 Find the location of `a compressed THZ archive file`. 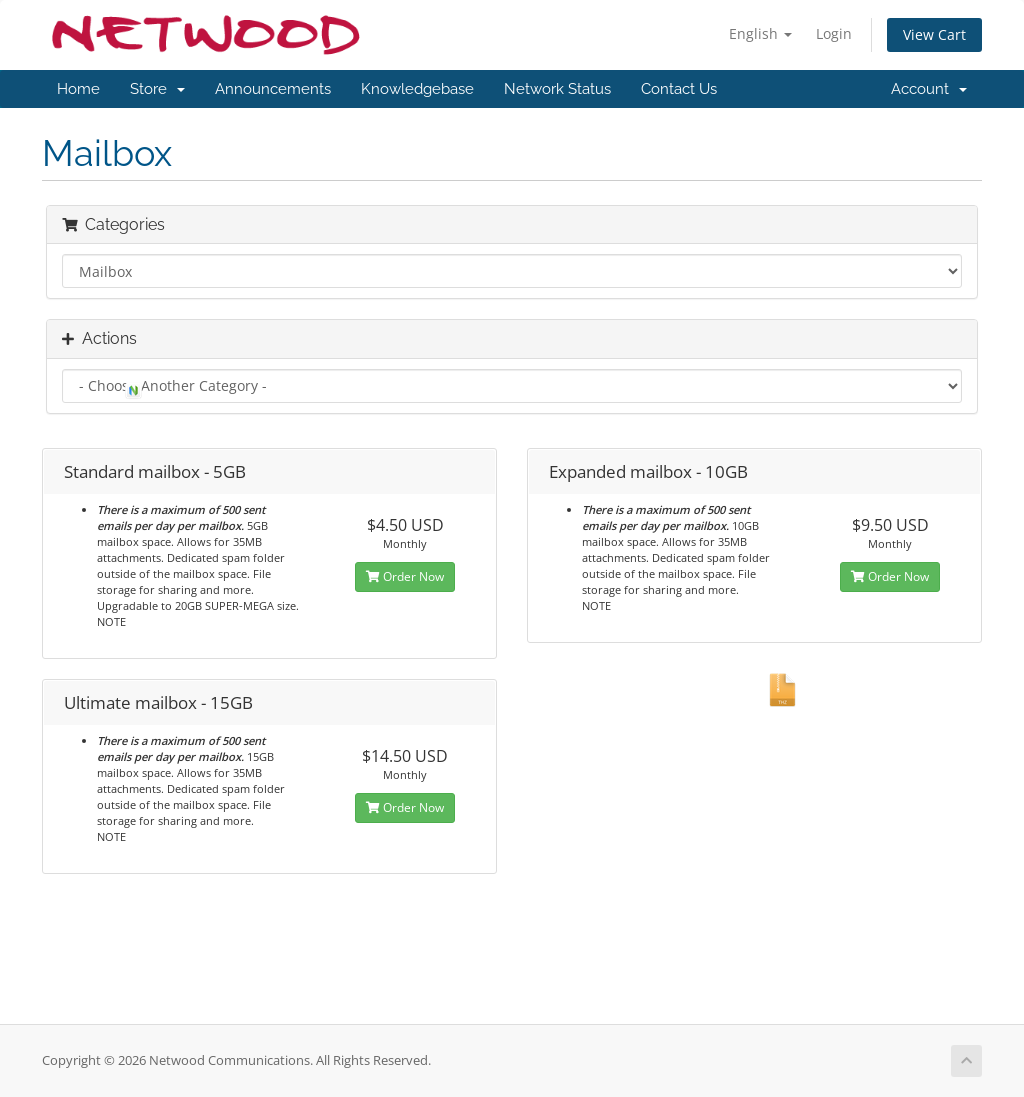

a compressed THZ archive file is located at coordinates (782, 690).